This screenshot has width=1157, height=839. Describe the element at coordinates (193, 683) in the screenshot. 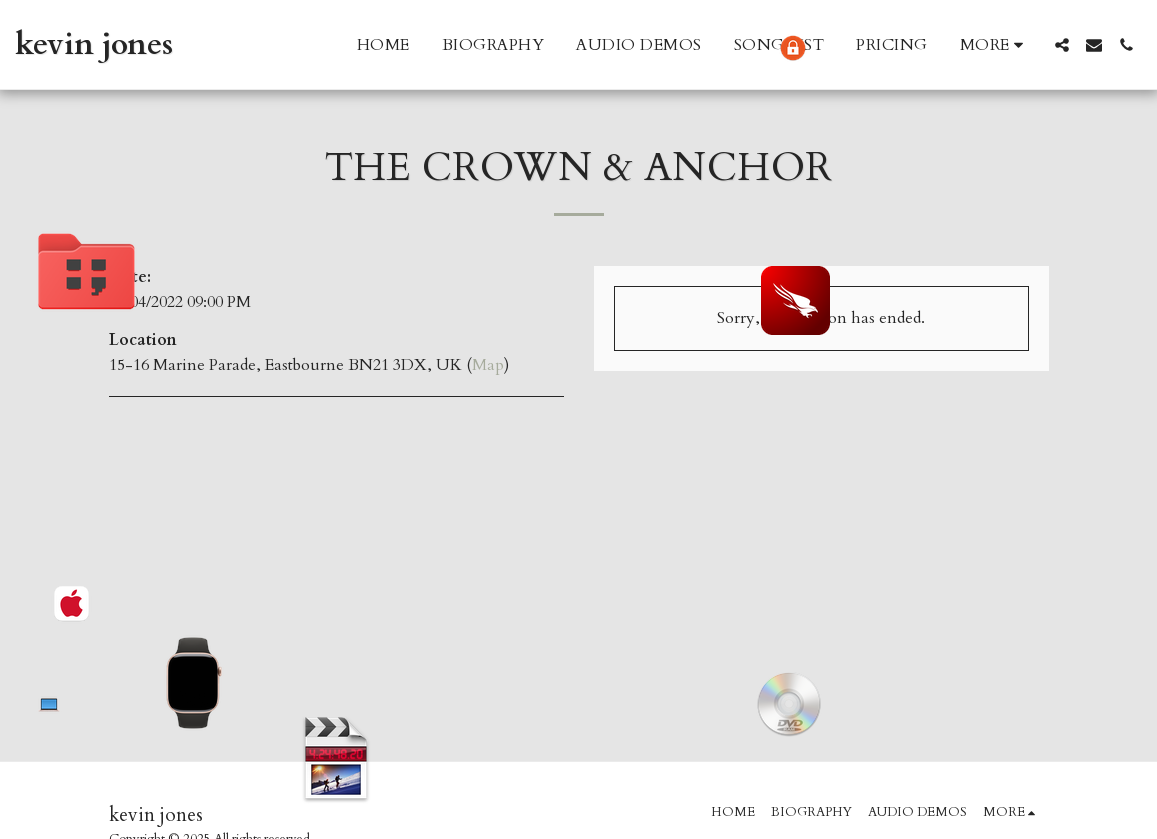

I see `apple watch series 10 device icon` at that location.